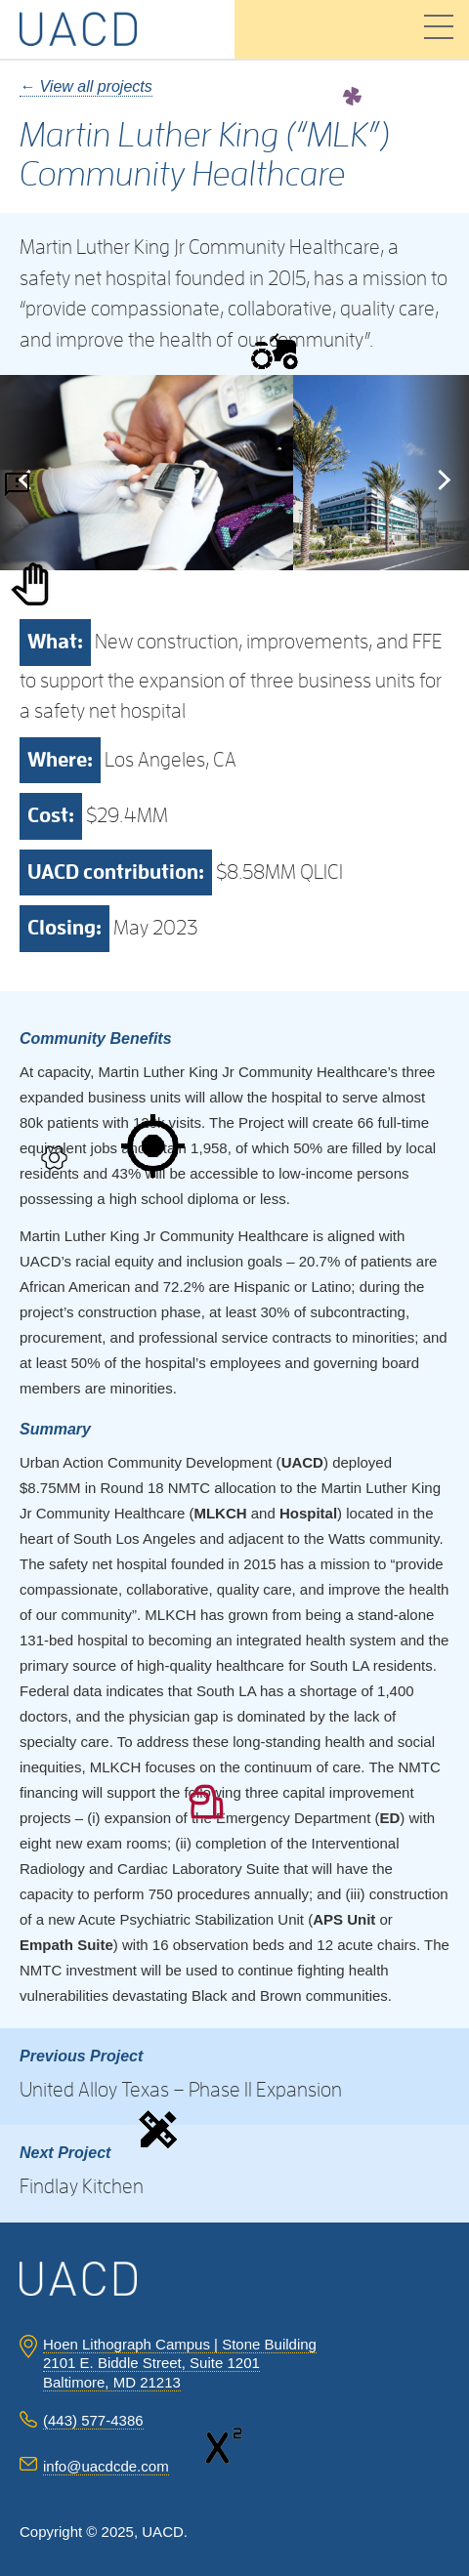  What do you see at coordinates (54, 1157) in the screenshot?
I see `access settings or preferences` at bounding box center [54, 1157].